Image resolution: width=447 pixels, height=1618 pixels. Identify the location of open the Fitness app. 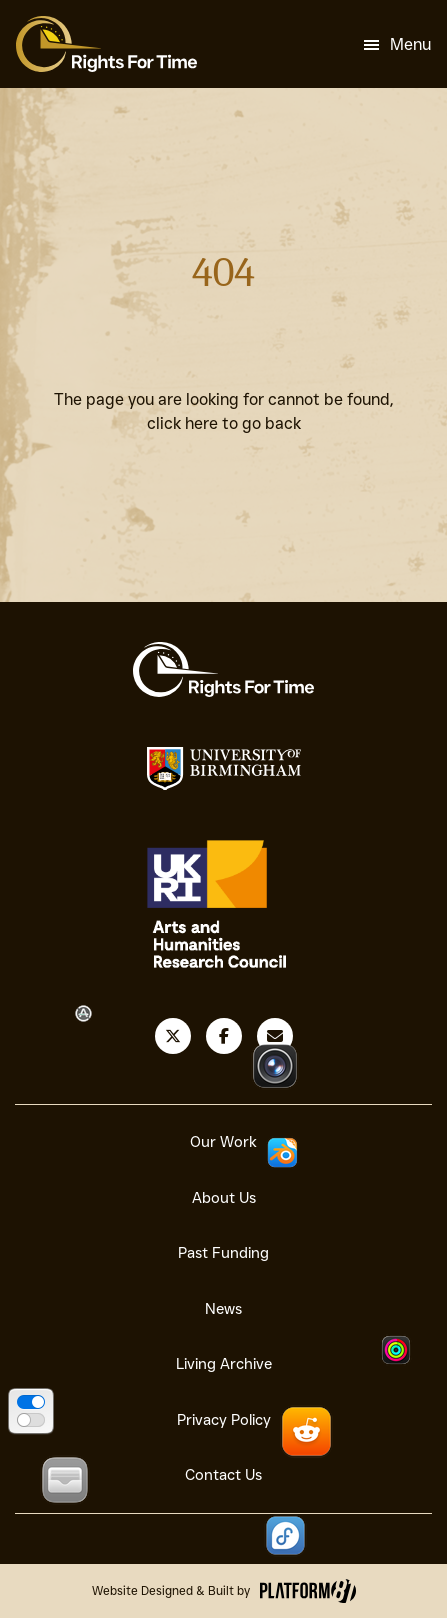
(396, 1350).